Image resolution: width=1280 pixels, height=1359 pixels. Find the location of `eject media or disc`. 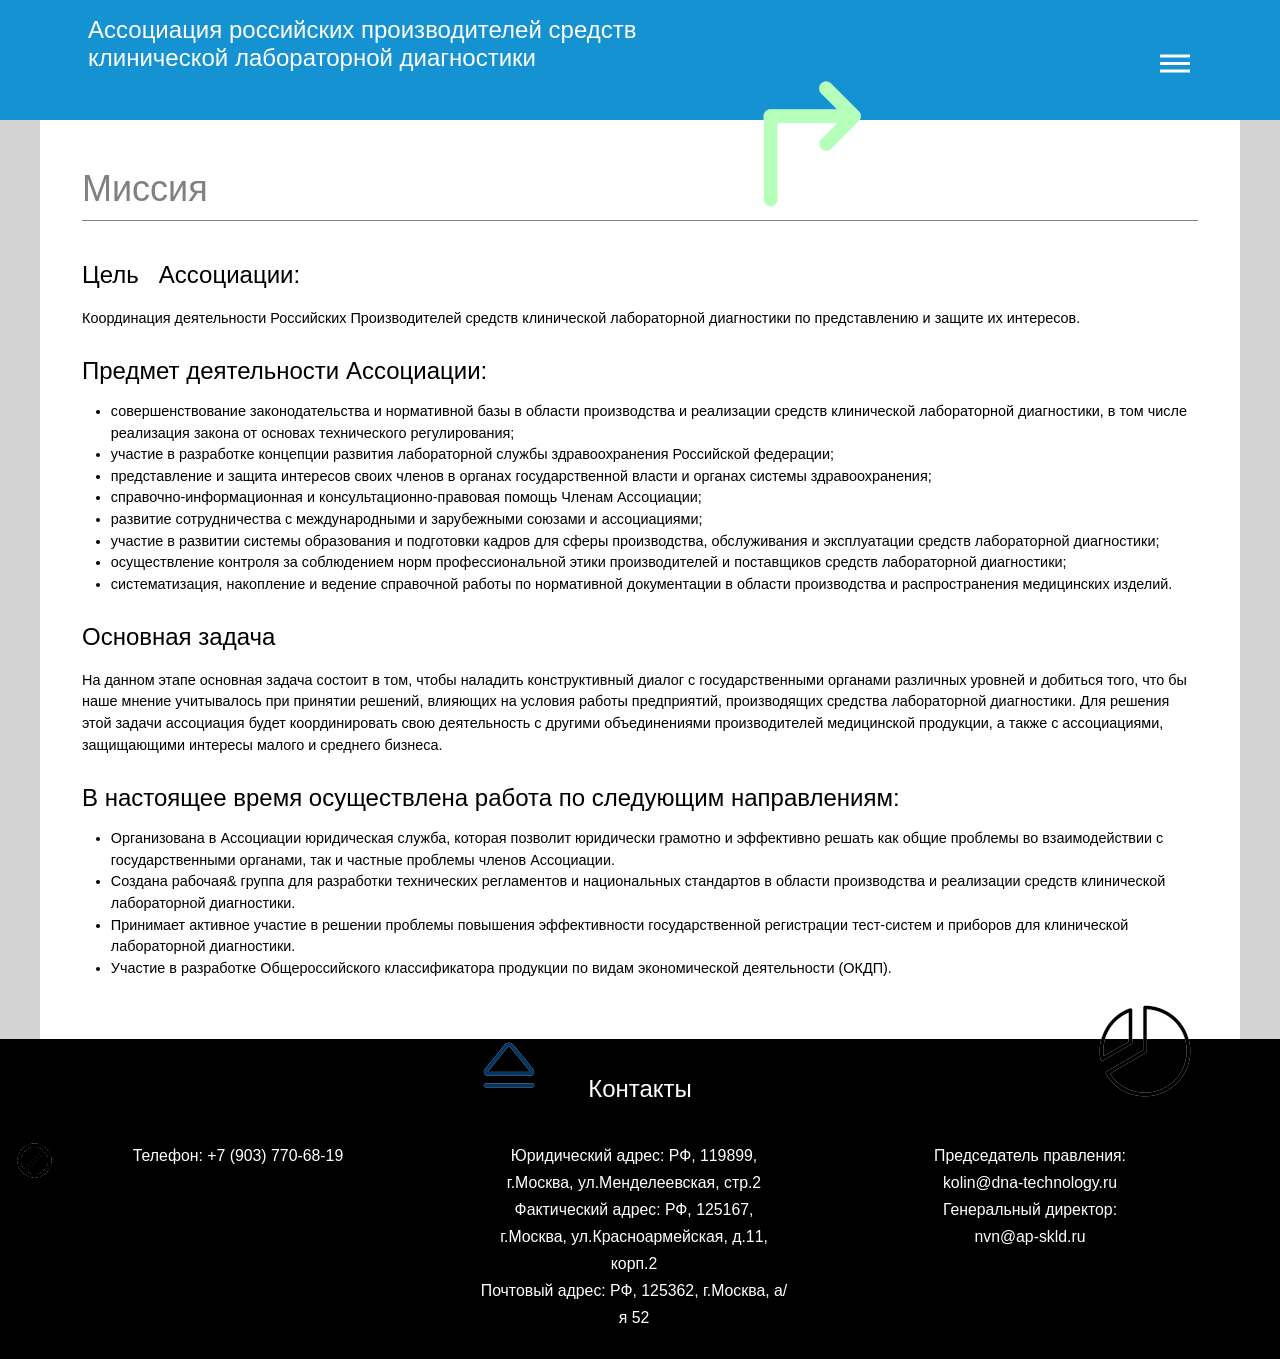

eject media or disc is located at coordinates (509, 1068).